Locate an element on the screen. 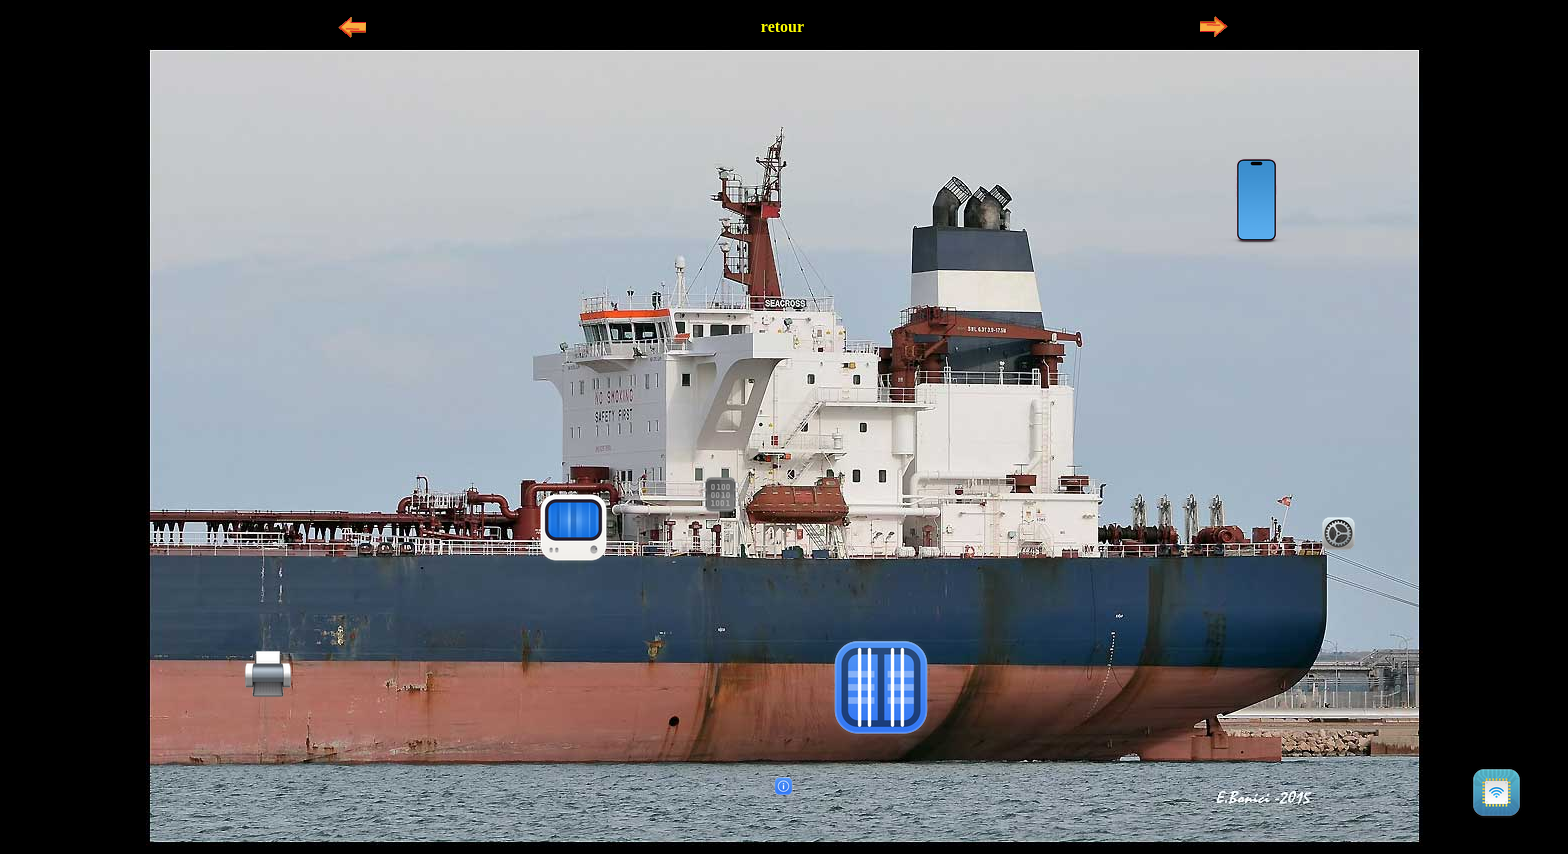 This screenshot has height=854, width=1568. view network adapter settings is located at coordinates (1496, 792).